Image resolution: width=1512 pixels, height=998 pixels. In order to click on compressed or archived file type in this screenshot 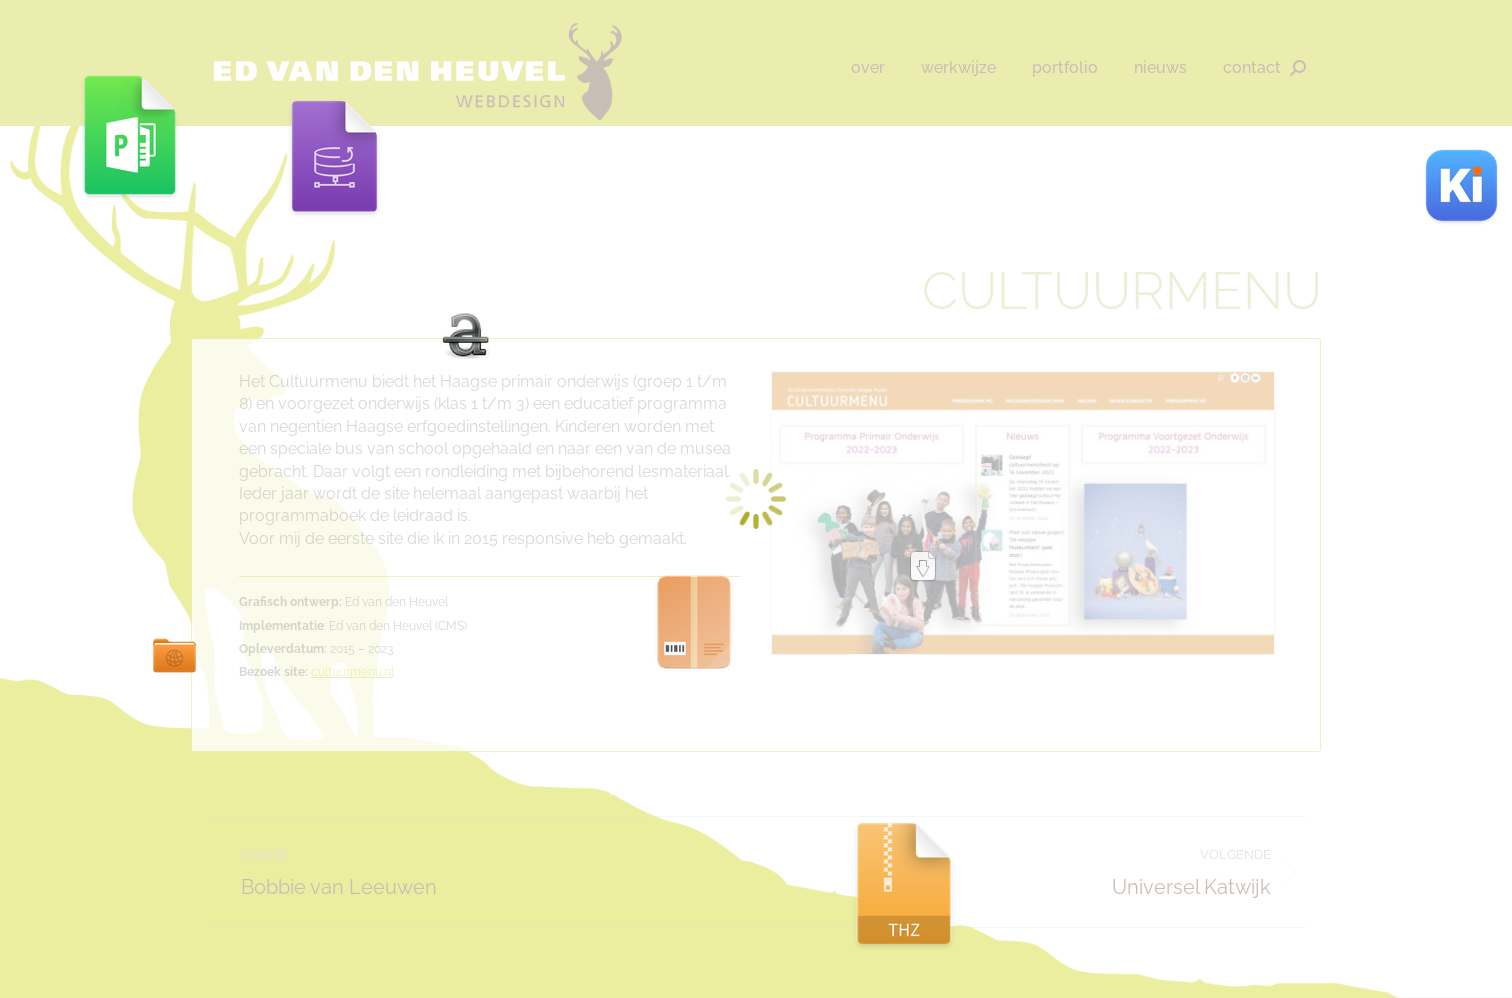, I will do `click(694, 622)`.